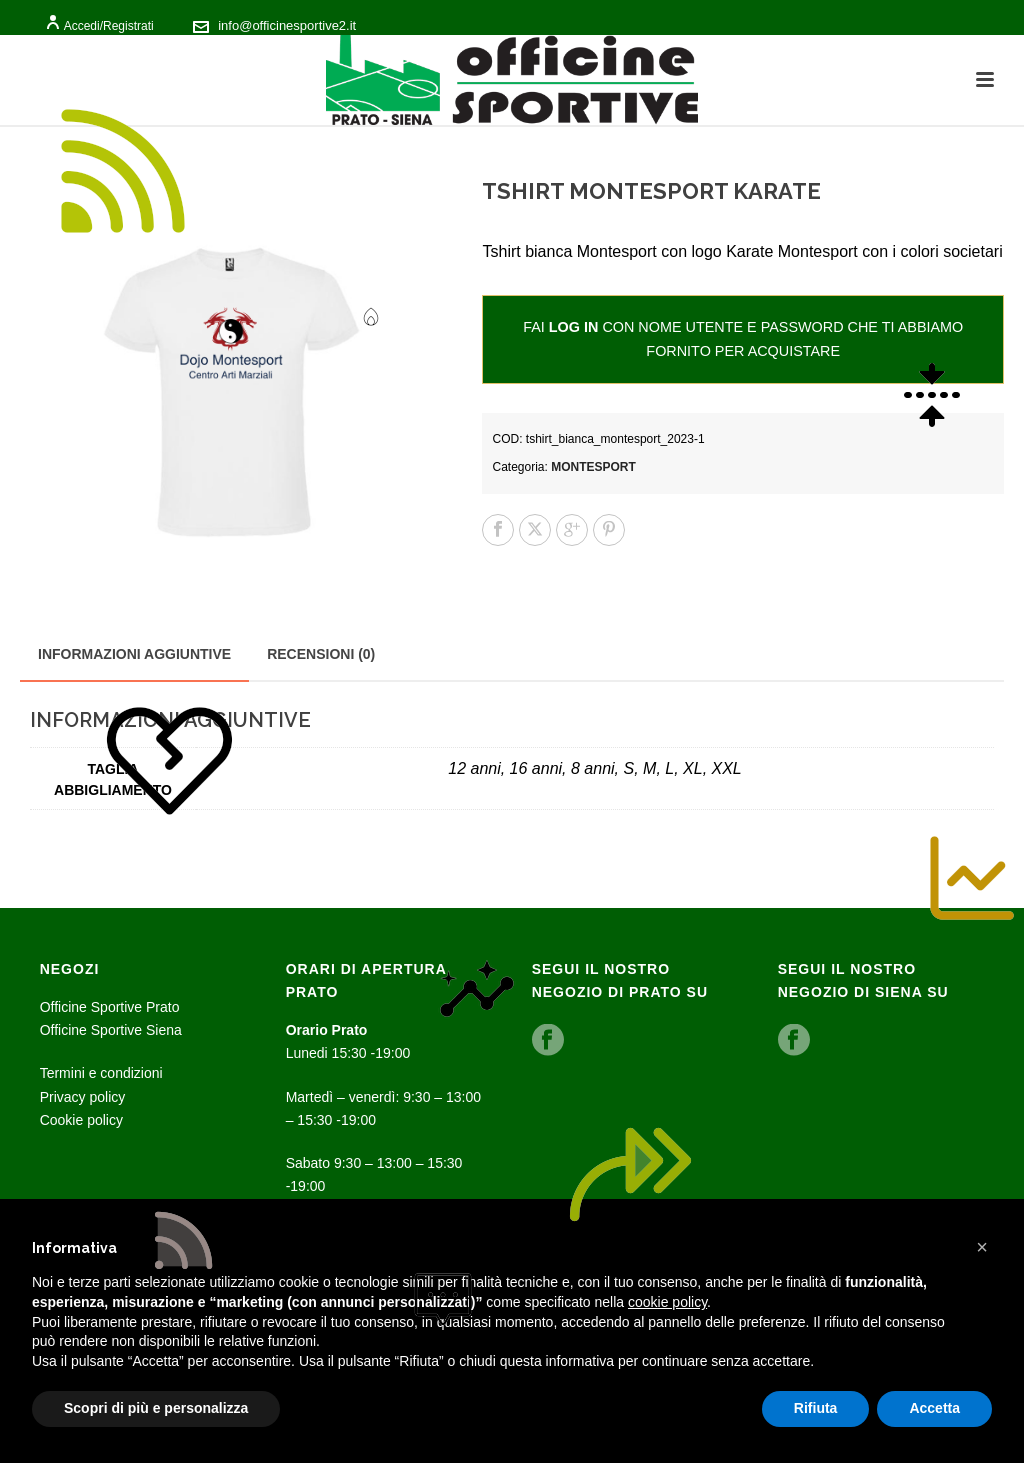 This screenshot has width=1024, height=1463. I want to click on open chat or messaging, so click(443, 1297).